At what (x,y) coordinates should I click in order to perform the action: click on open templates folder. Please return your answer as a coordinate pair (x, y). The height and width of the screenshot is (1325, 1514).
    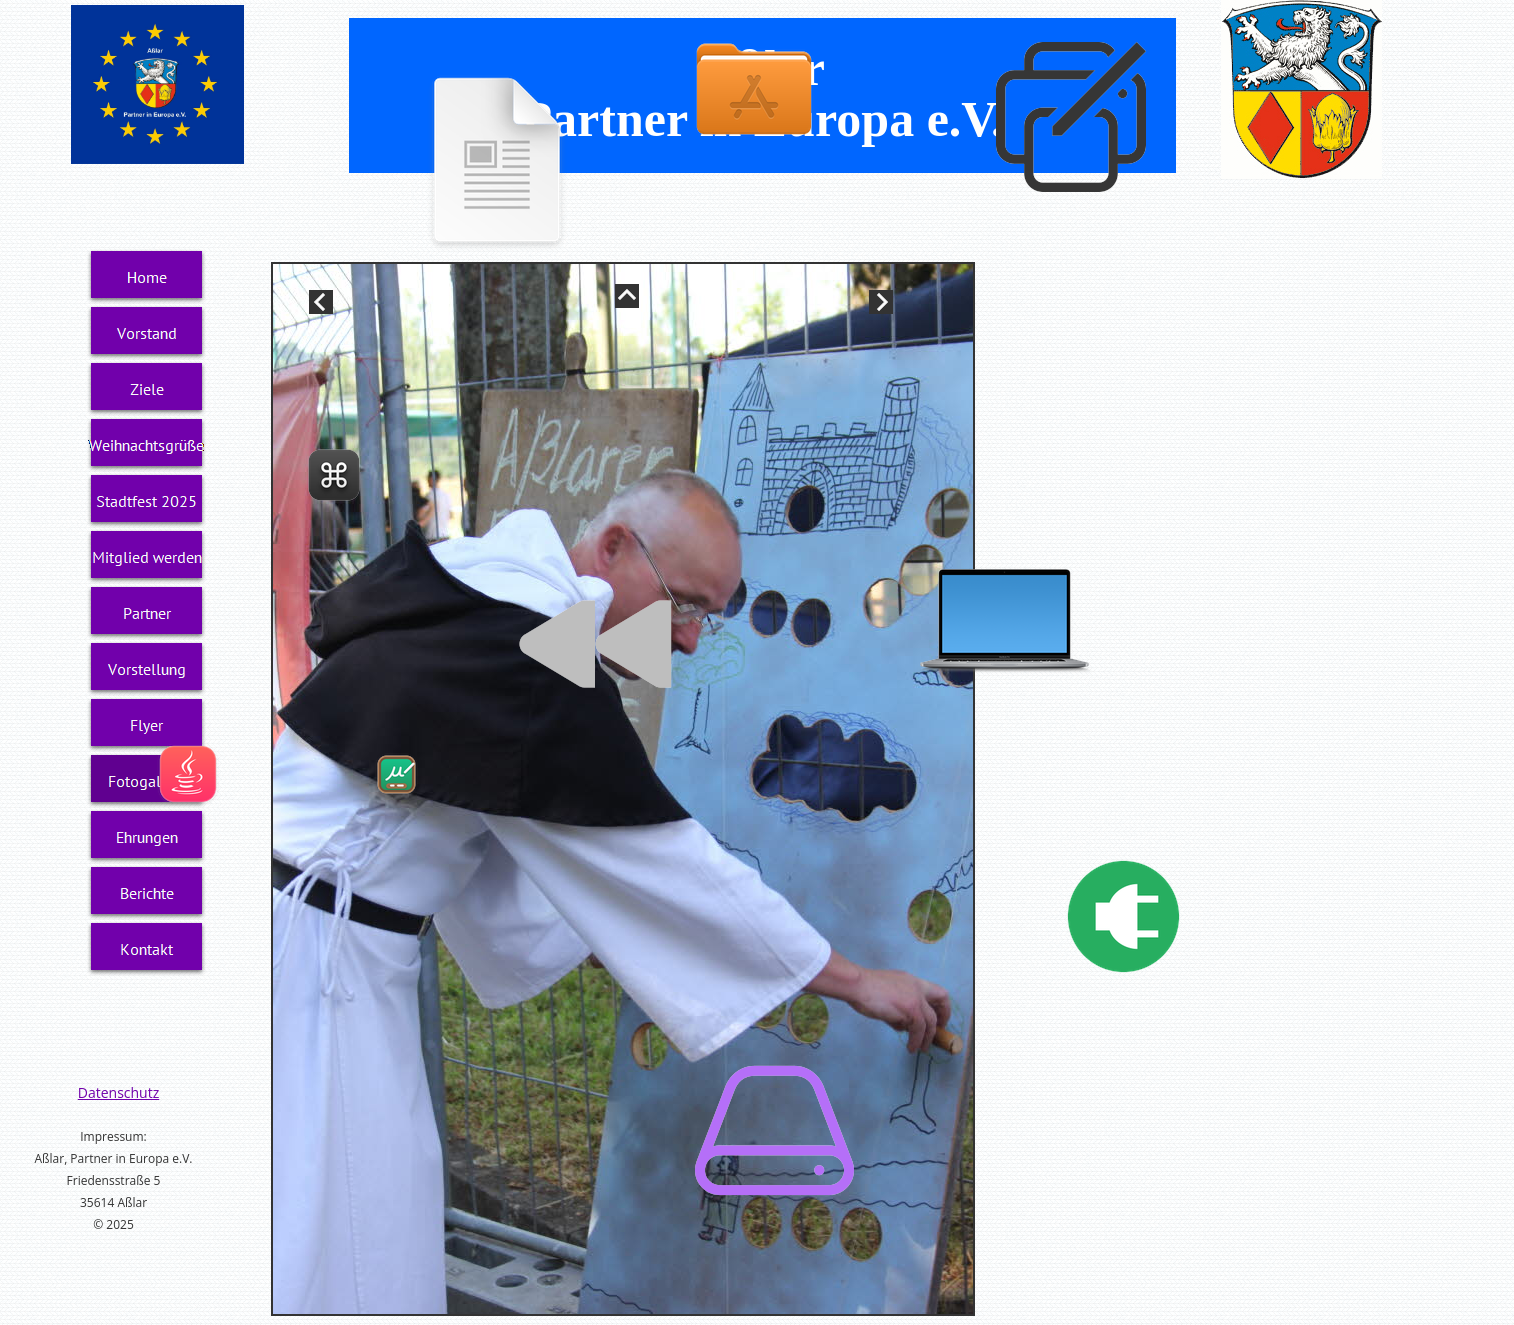
    Looking at the image, I should click on (754, 89).